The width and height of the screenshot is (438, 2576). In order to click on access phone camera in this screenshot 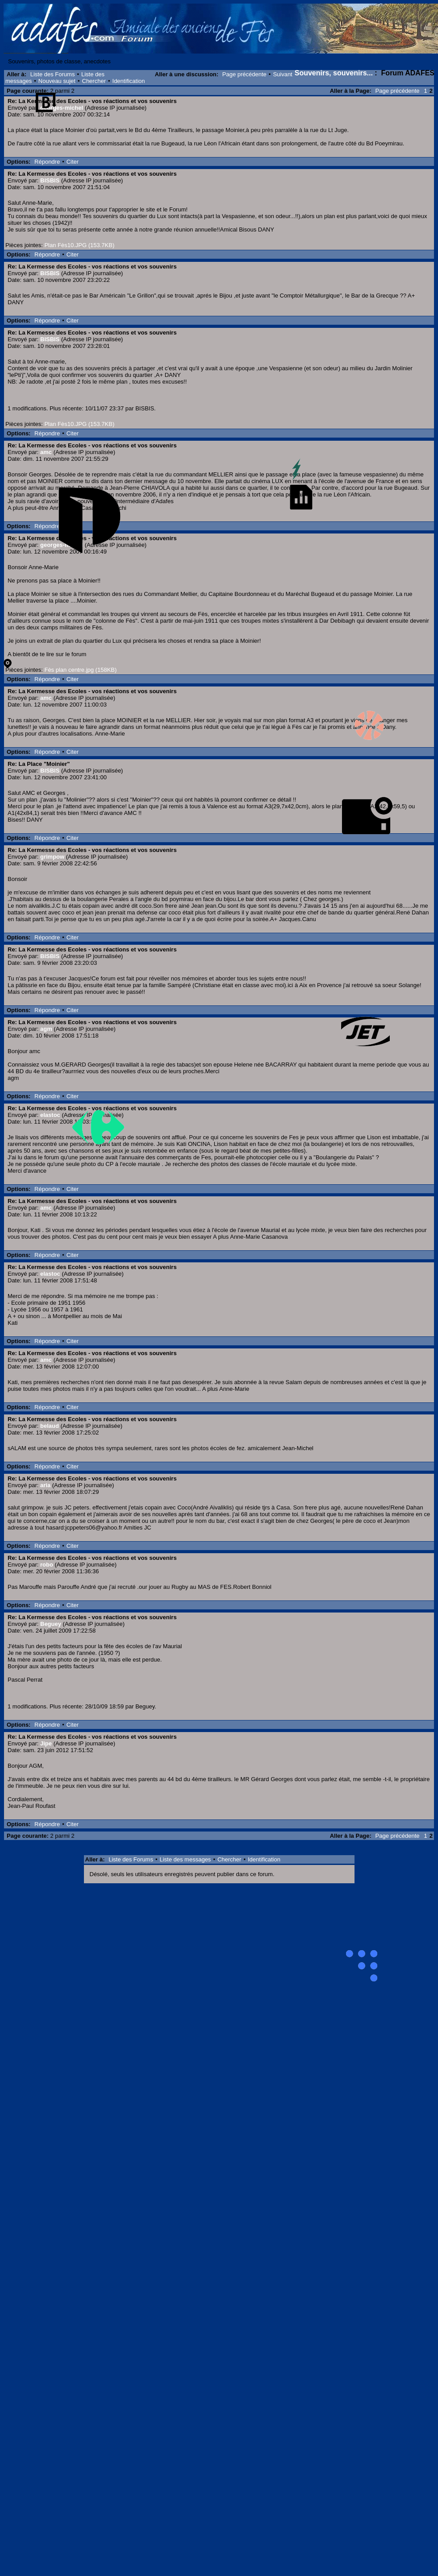, I will do `click(366, 817)`.